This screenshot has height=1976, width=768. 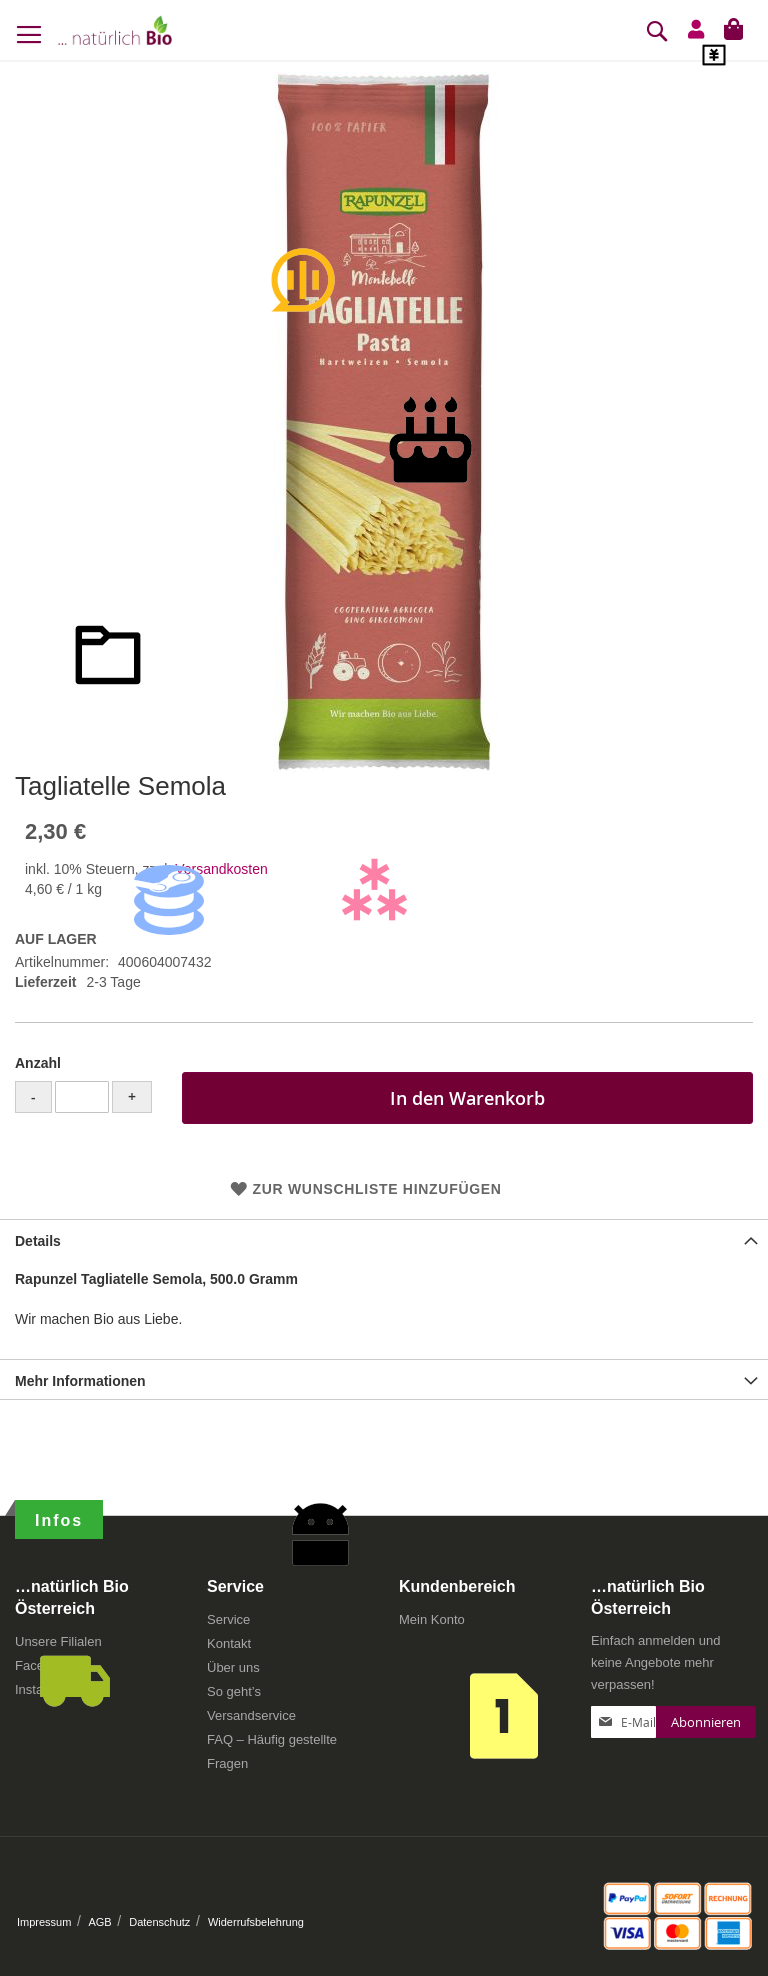 What do you see at coordinates (430, 441) in the screenshot?
I see `view birthday or celebration events` at bounding box center [430, 441].